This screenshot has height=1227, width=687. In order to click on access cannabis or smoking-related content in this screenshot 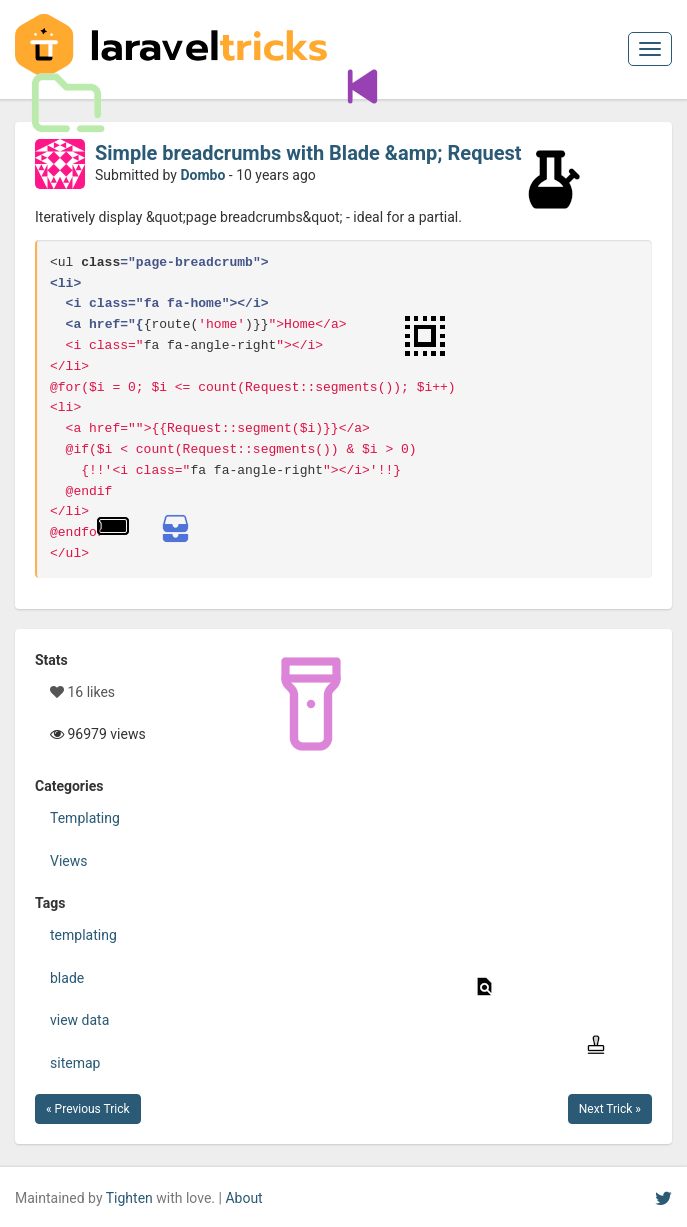, I will do `click(550, 179)`.